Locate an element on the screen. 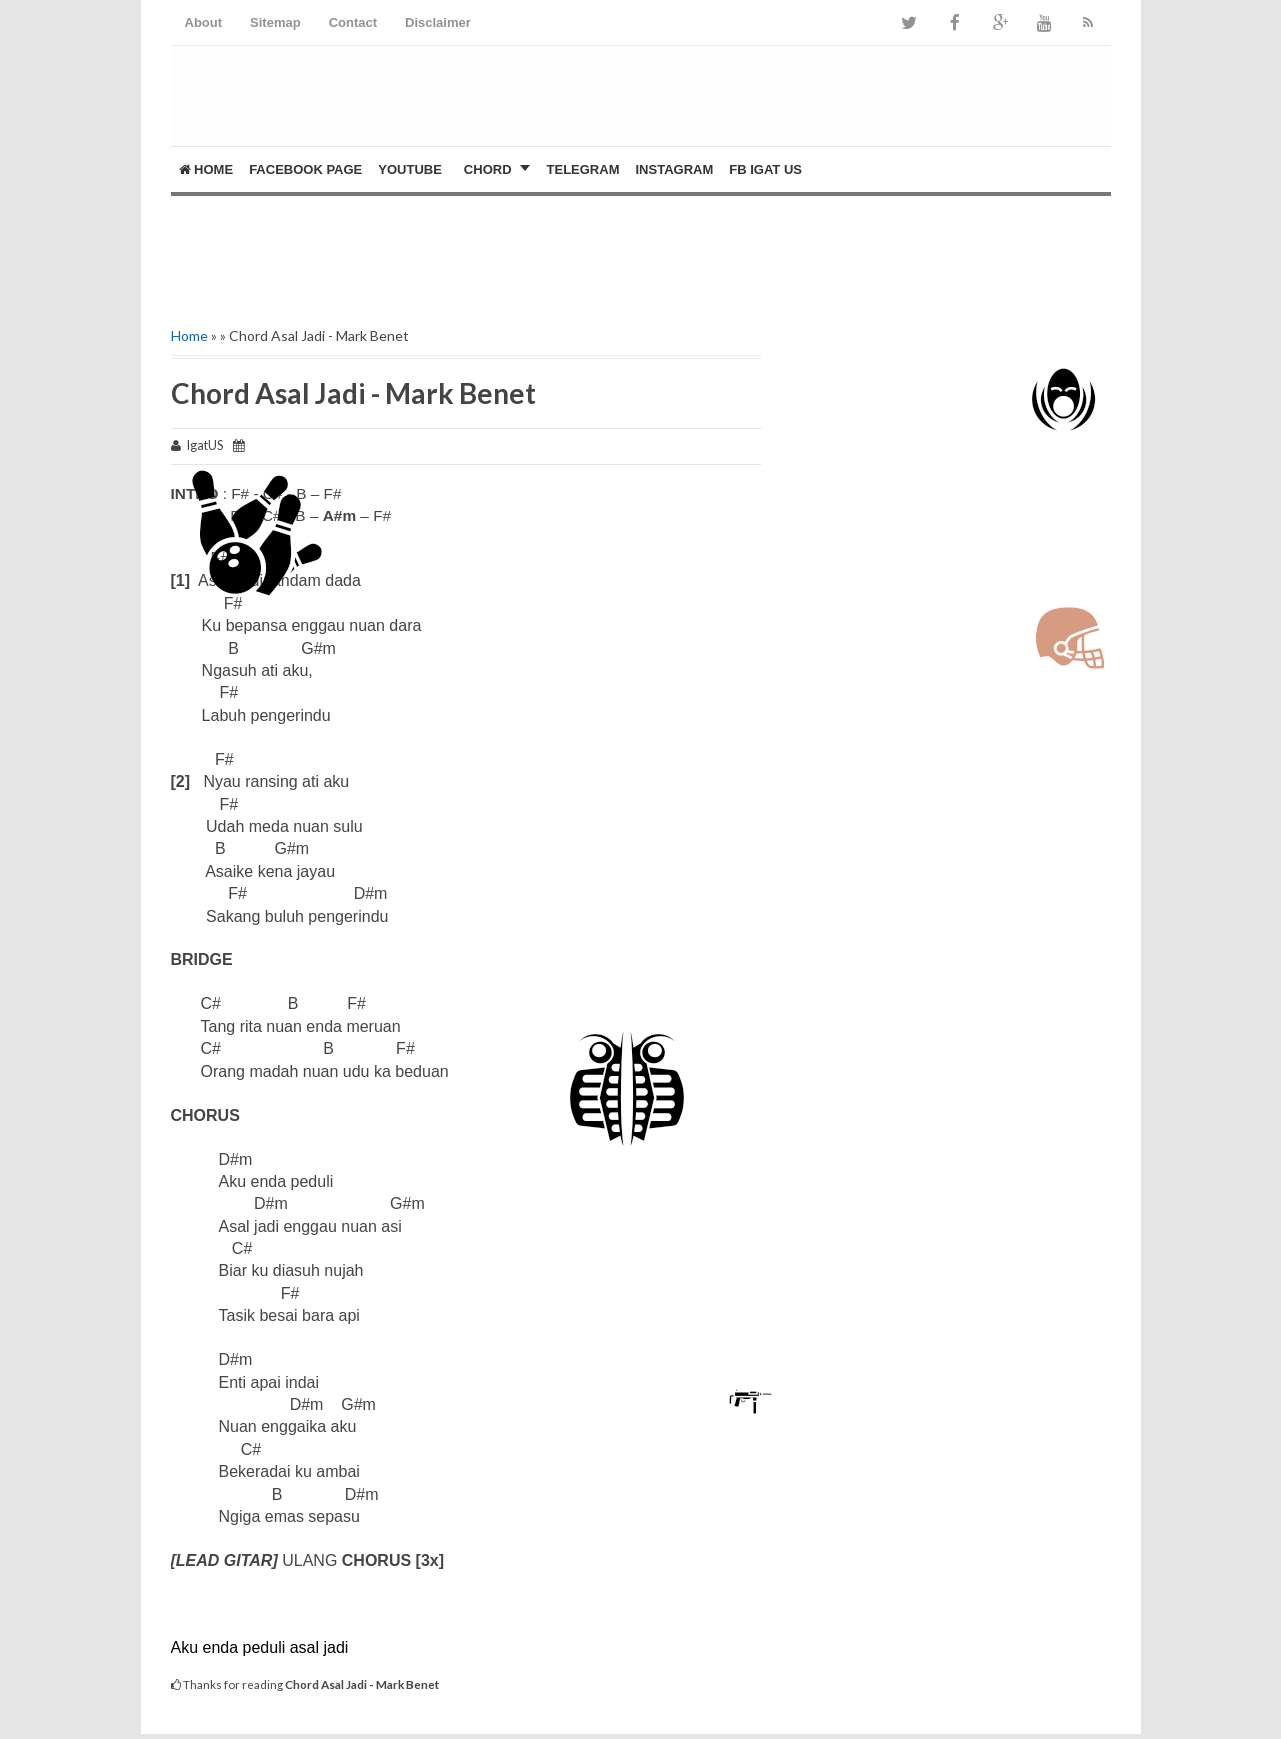 The height and width of the screenshot is (1739, 1281). send a voice message or shout is located at coordinates (1063, 398).